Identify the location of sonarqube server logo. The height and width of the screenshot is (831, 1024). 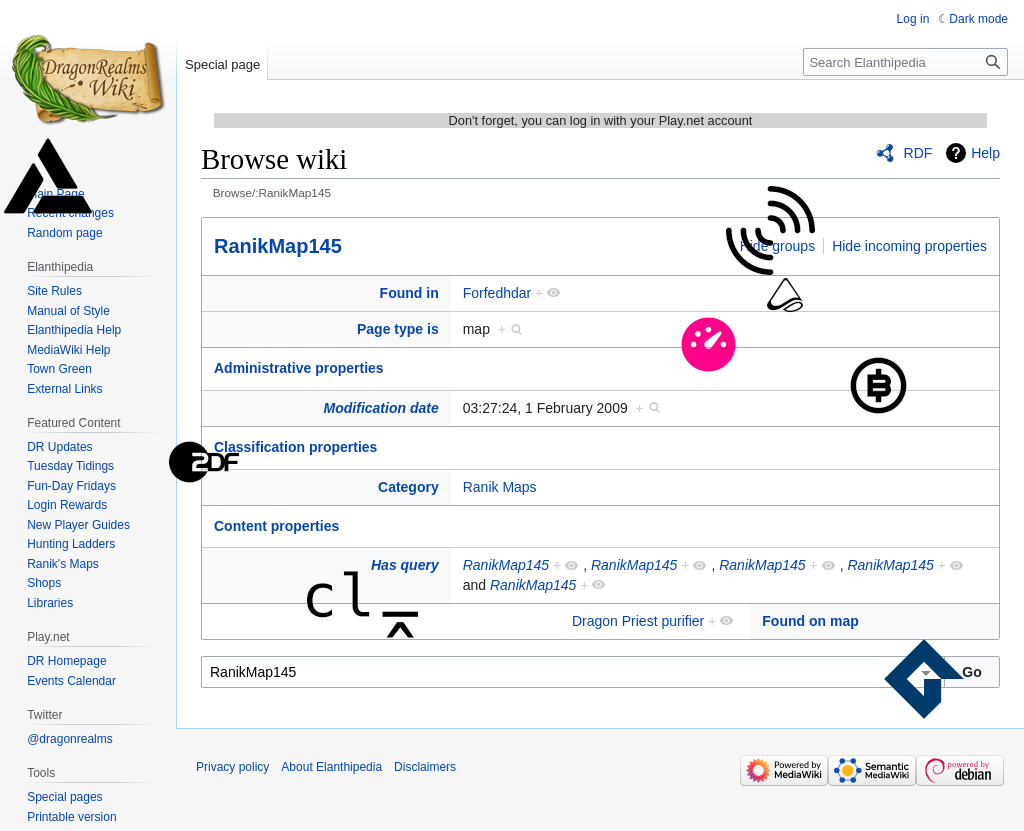
(770, 230).